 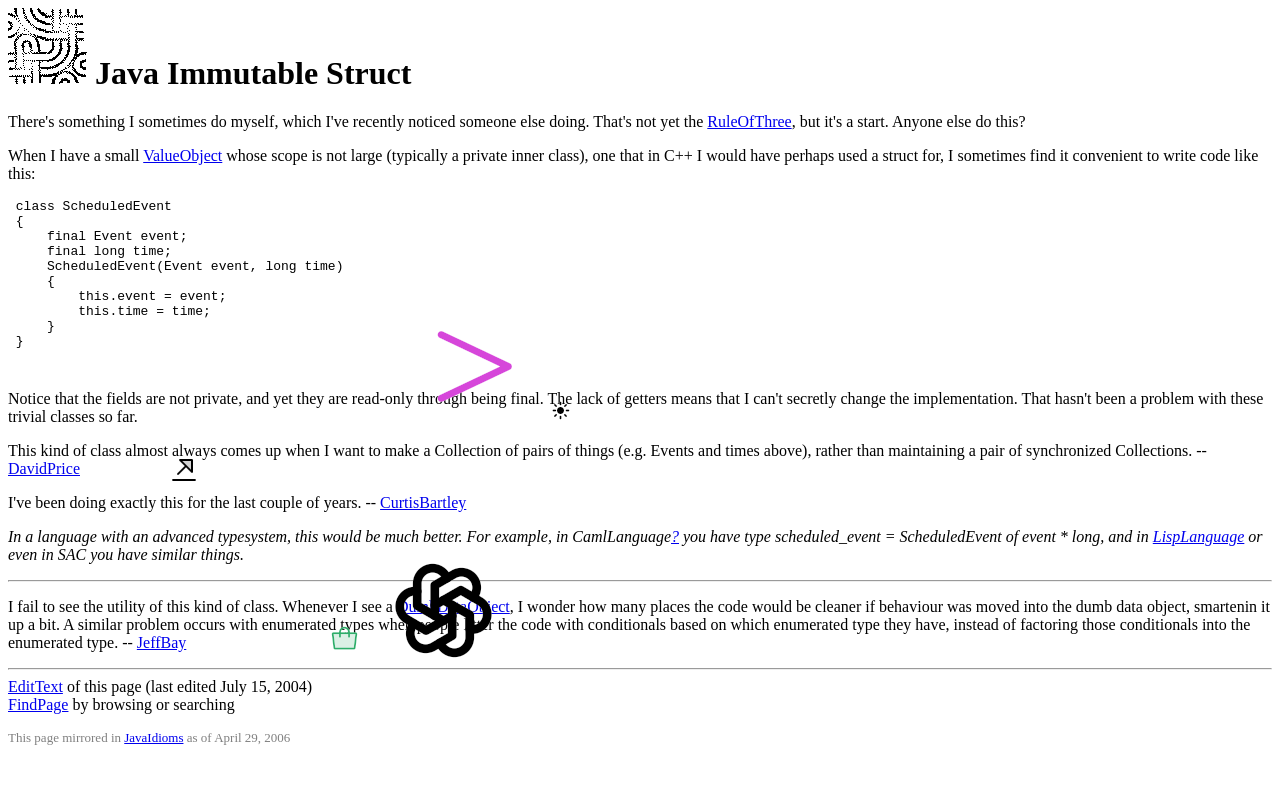 What do you see at coordinates (560, 410) in the screenshot?
I see `increase screen brightness` at bounding box center [560, 410].